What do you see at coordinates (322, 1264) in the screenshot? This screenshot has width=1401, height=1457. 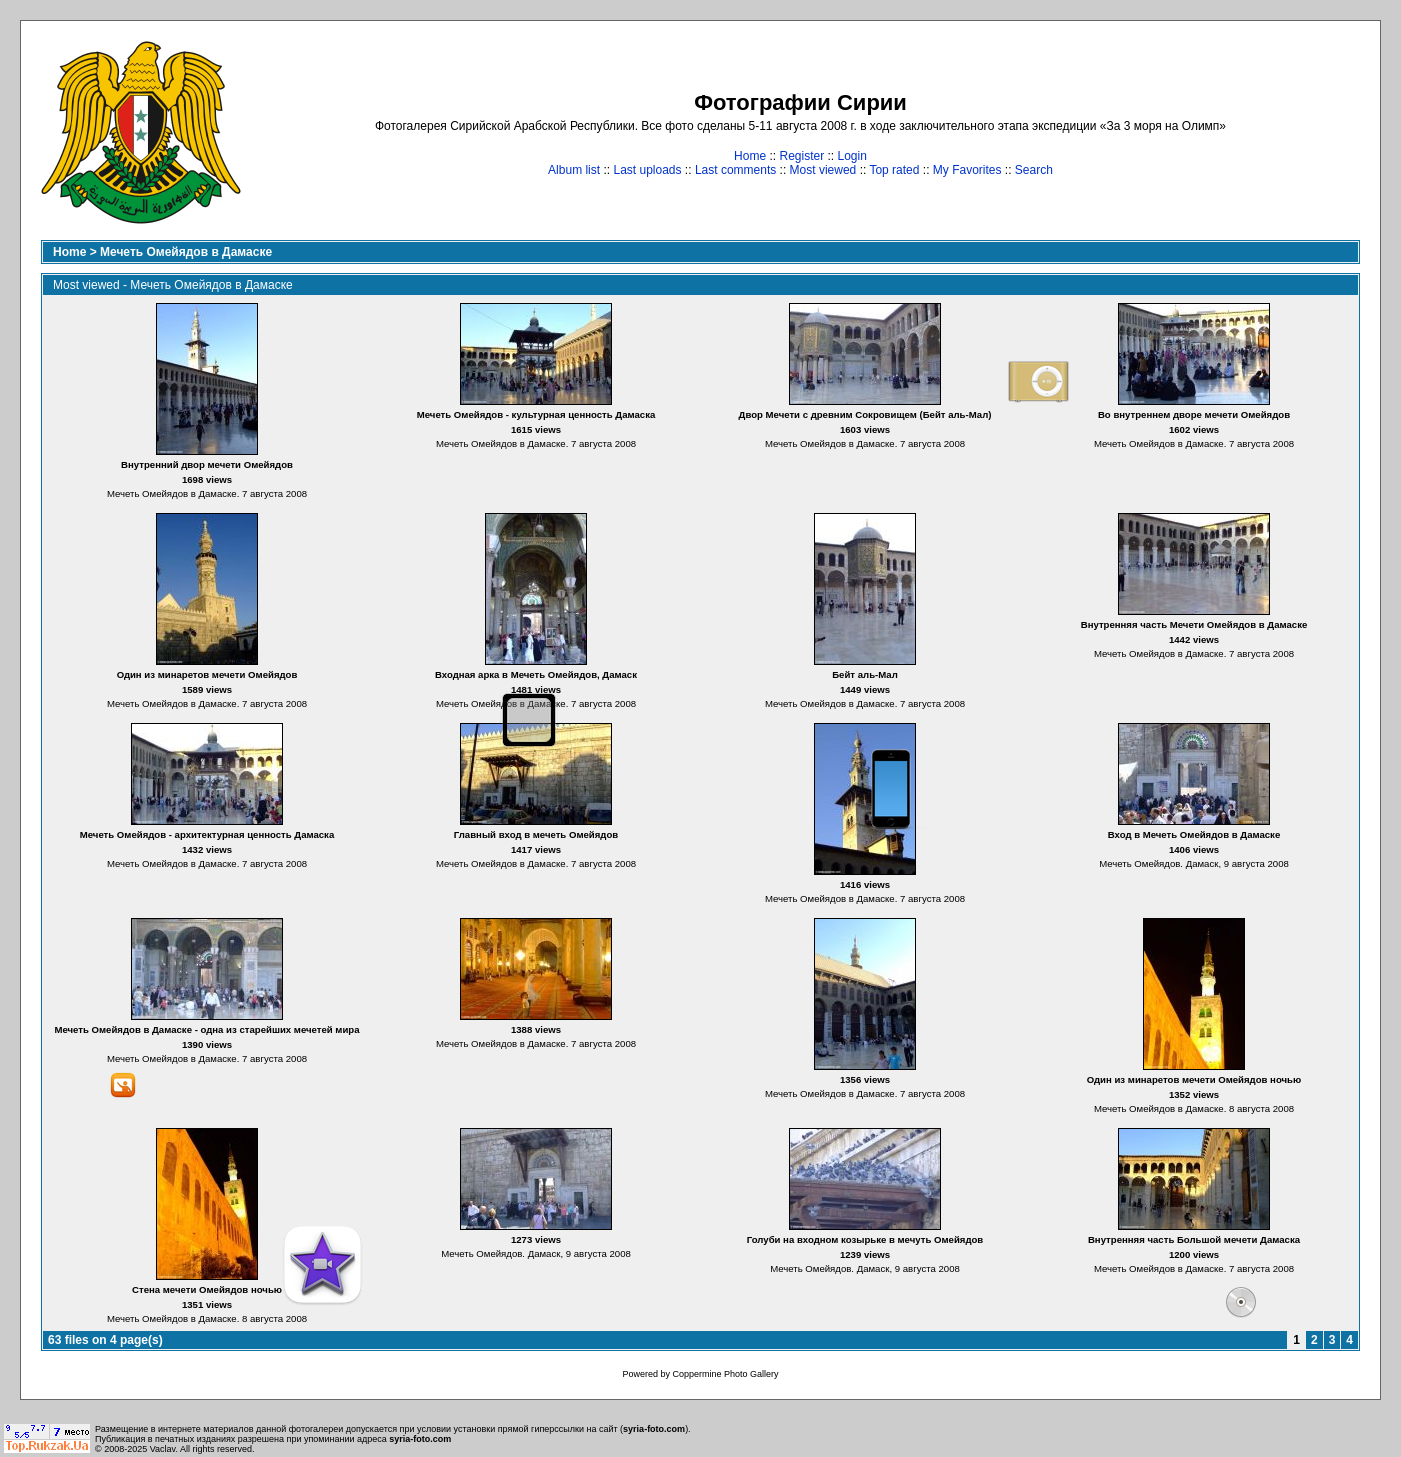 I see `open iMovie video editing application` at bounding box center [322, 1264].